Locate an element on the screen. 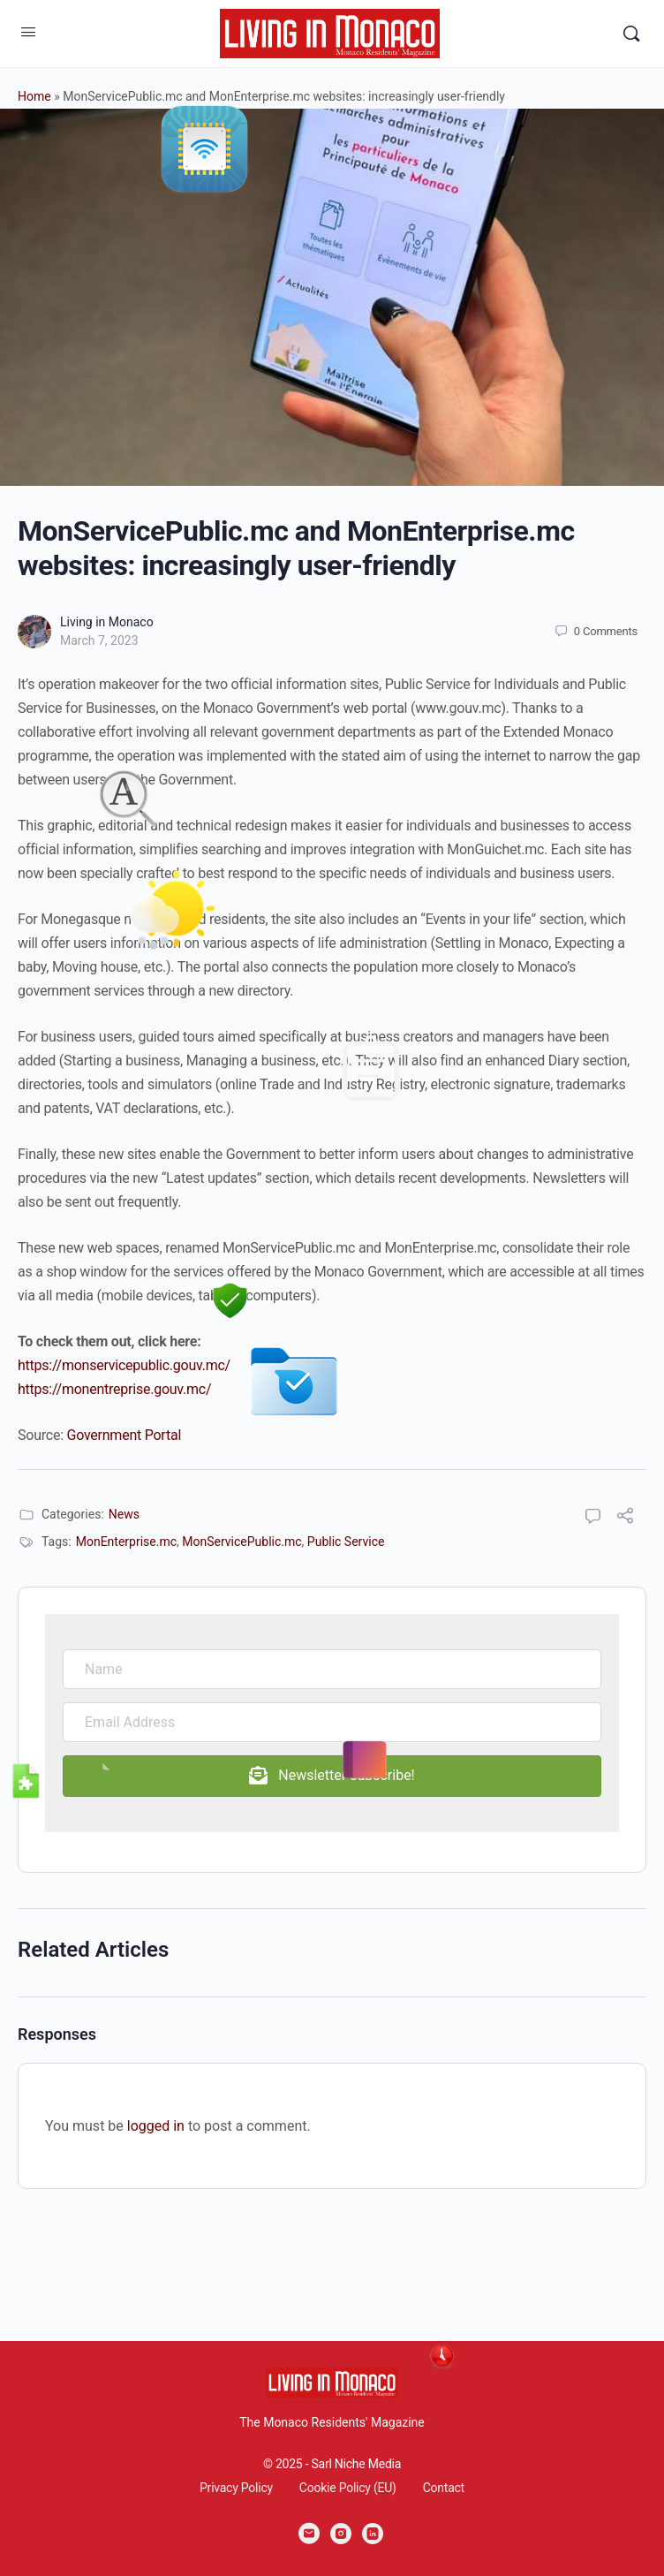  indicates system security check passed is located at coordinates (230, 1300).